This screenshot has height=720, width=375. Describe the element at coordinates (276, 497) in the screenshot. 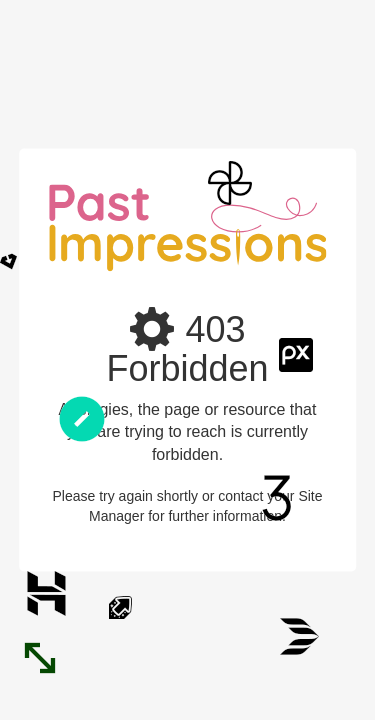

I see `select number 3 from a list or sequence` at that location.